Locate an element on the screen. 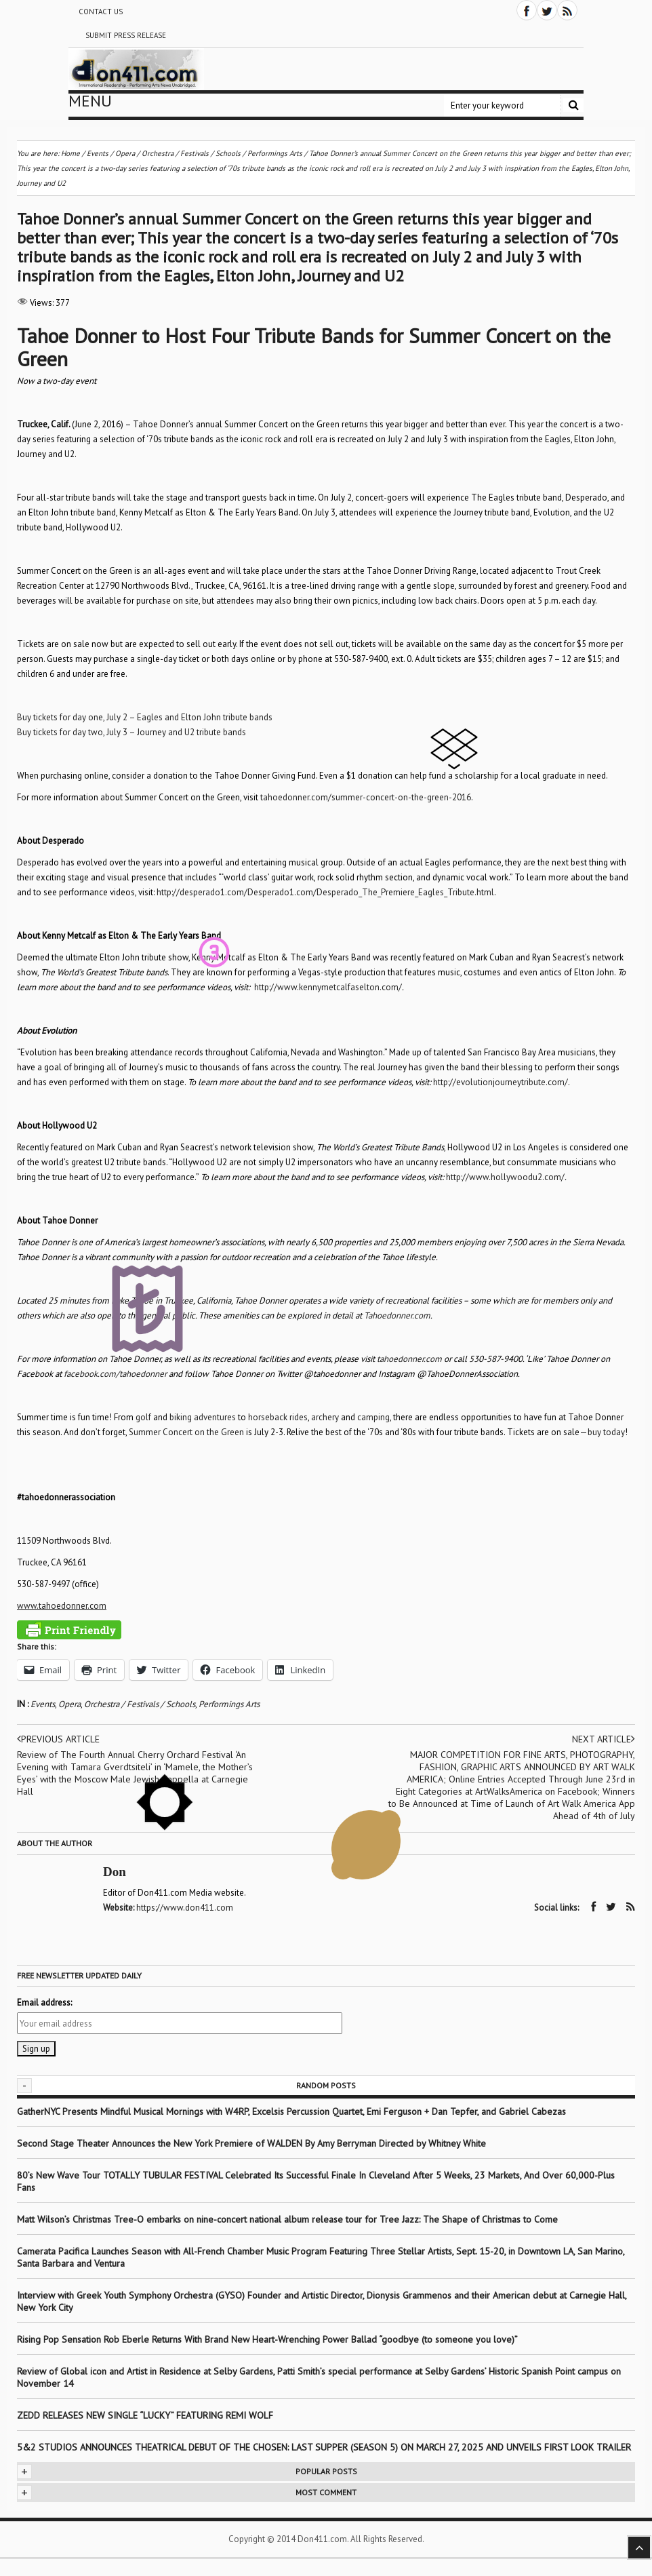 This screenshot has height=2576, width=652. view receipt or transaction in turkish lira is located at coordinates (147, 1308).